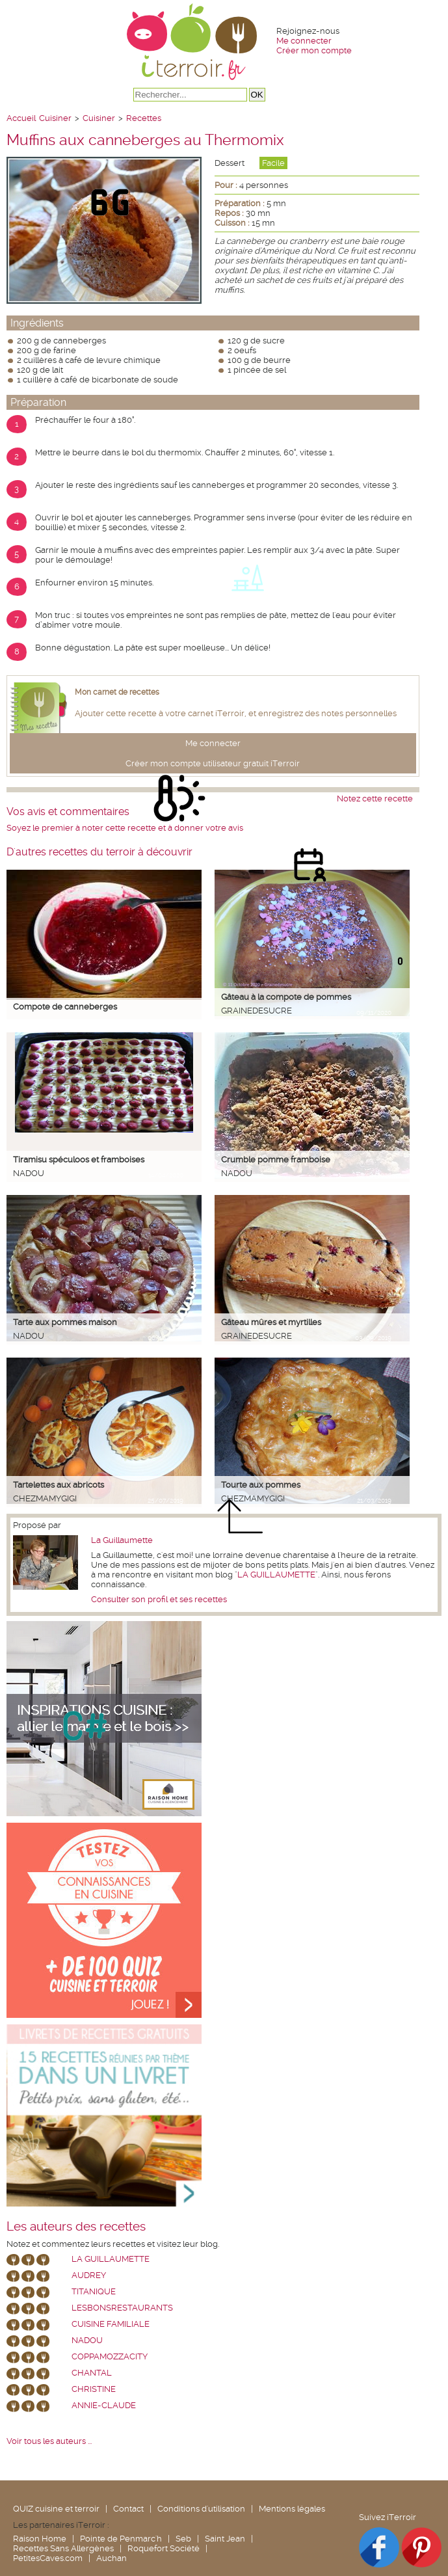 Image resolution: width=448 pixels, height=2576 pixels. Describe the element at coordinates (110, 202) in the screenshot. I see `indicates 6G network connectivity status` at that location.